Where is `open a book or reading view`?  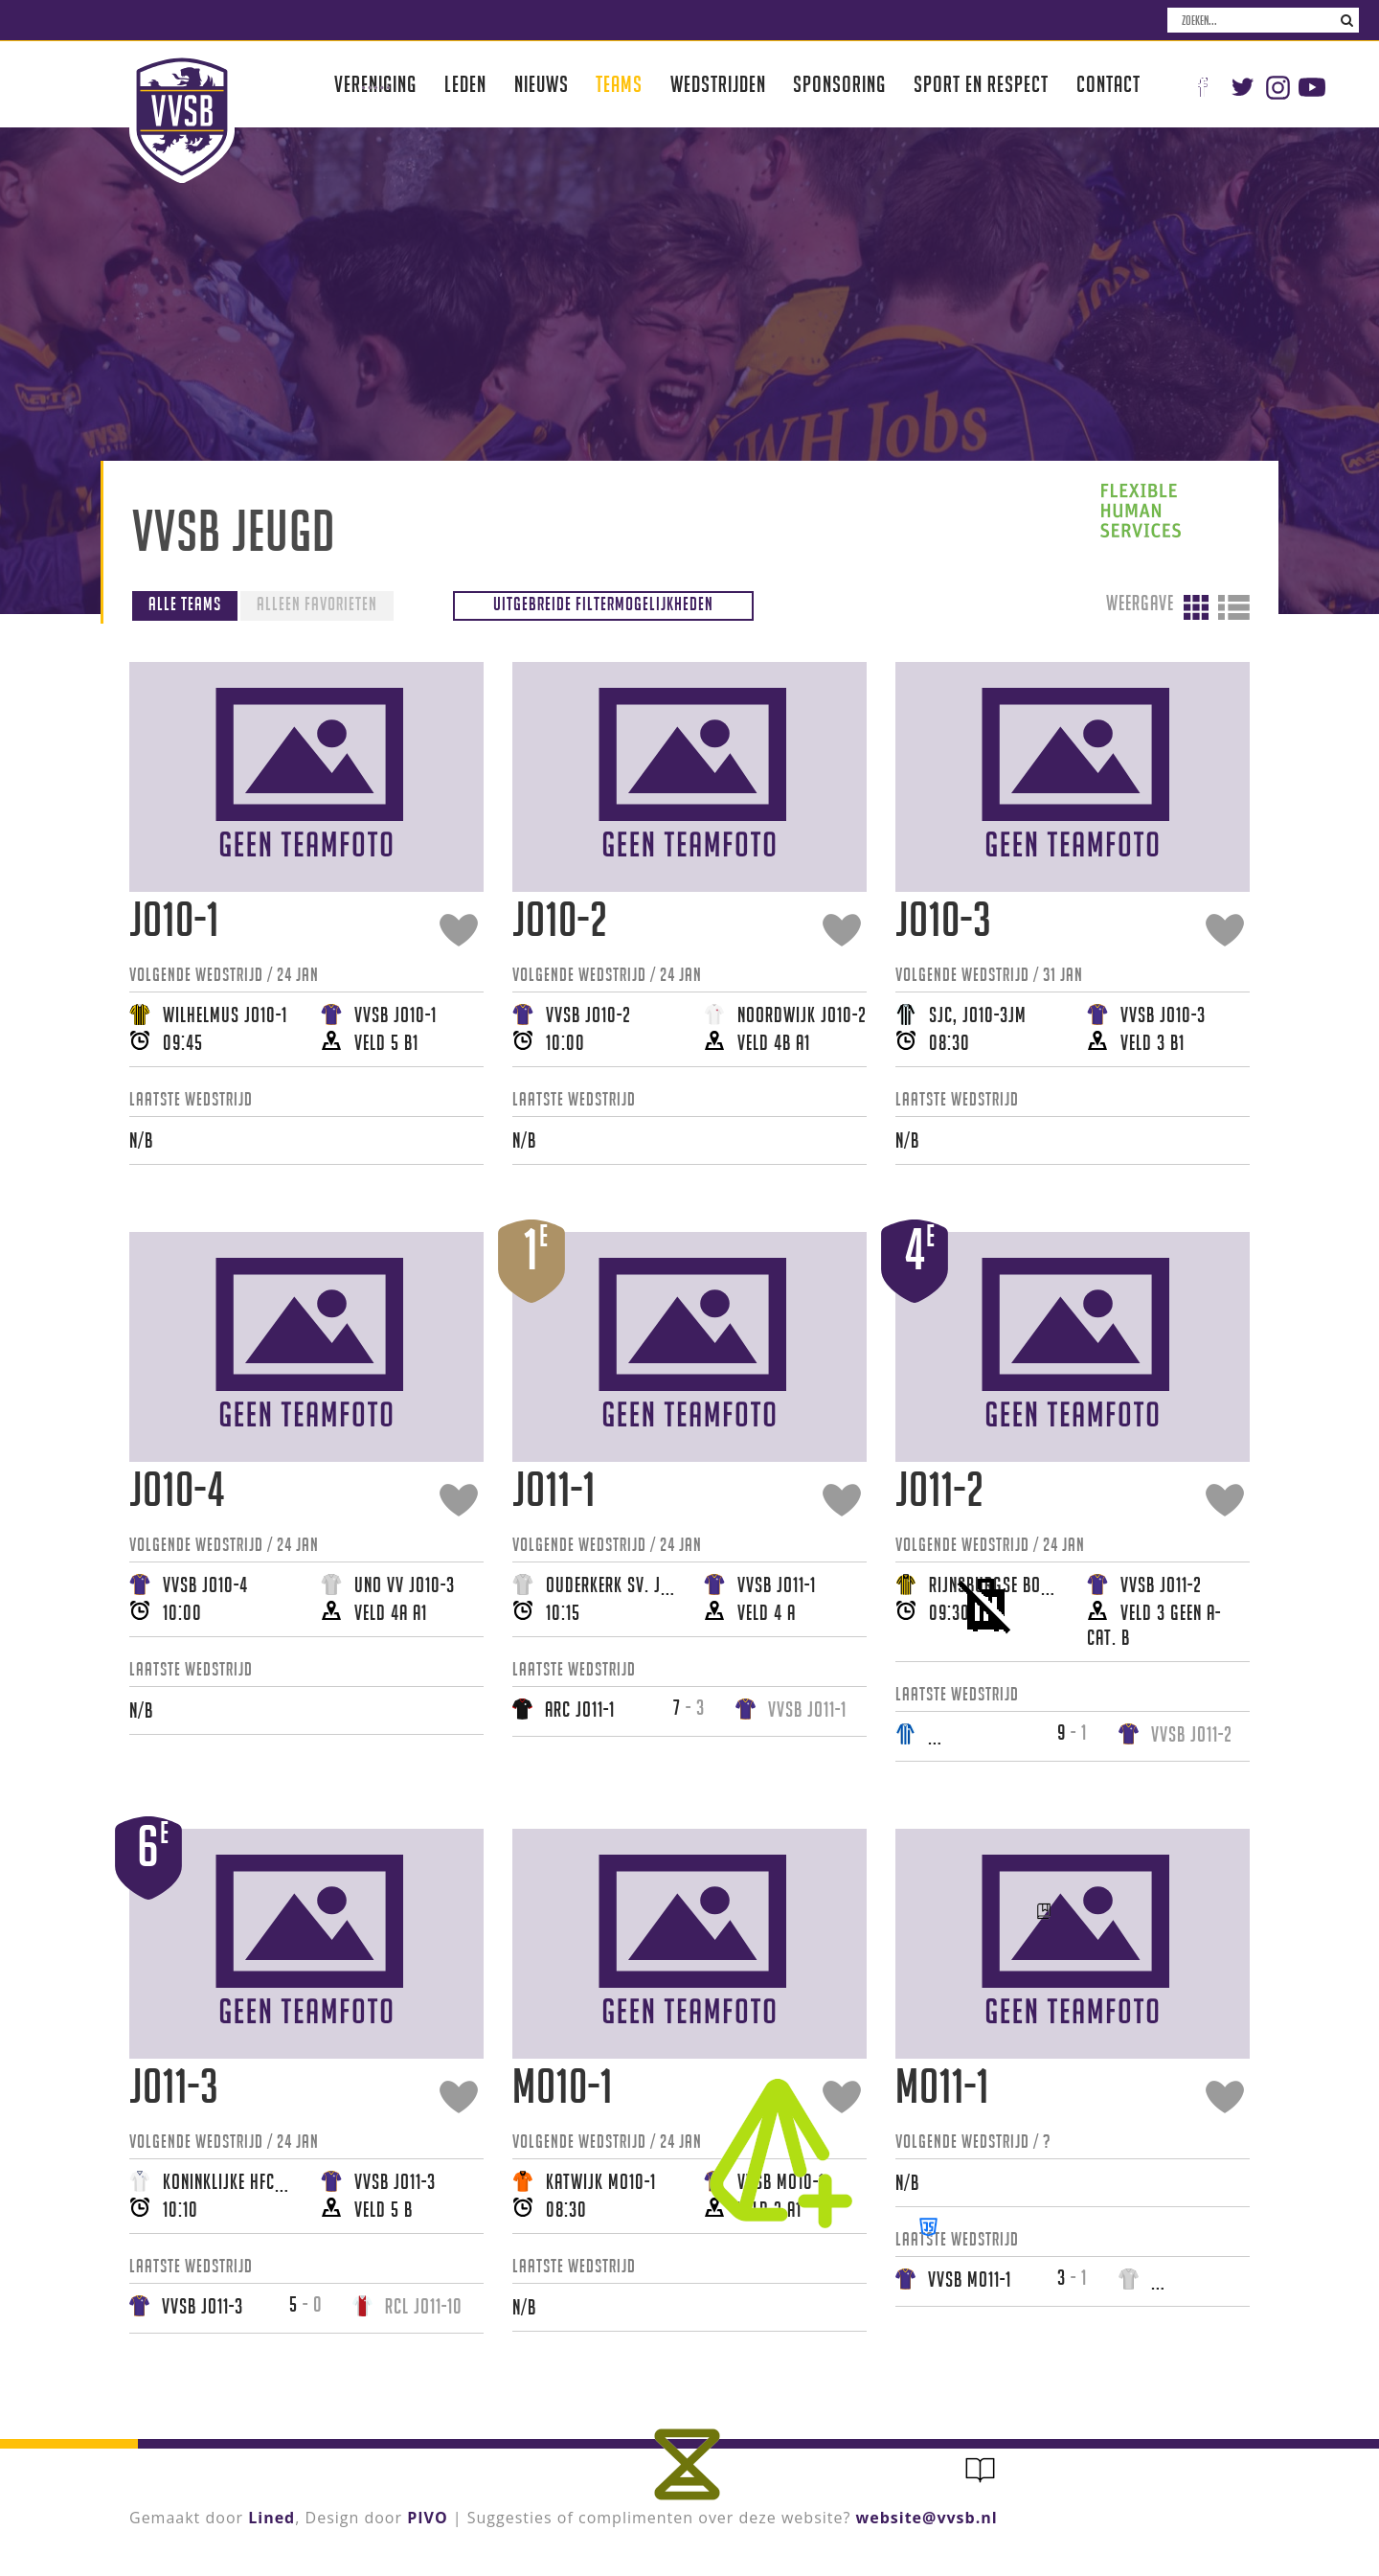
open a book or reading view is located at coordinates (980, 2468).